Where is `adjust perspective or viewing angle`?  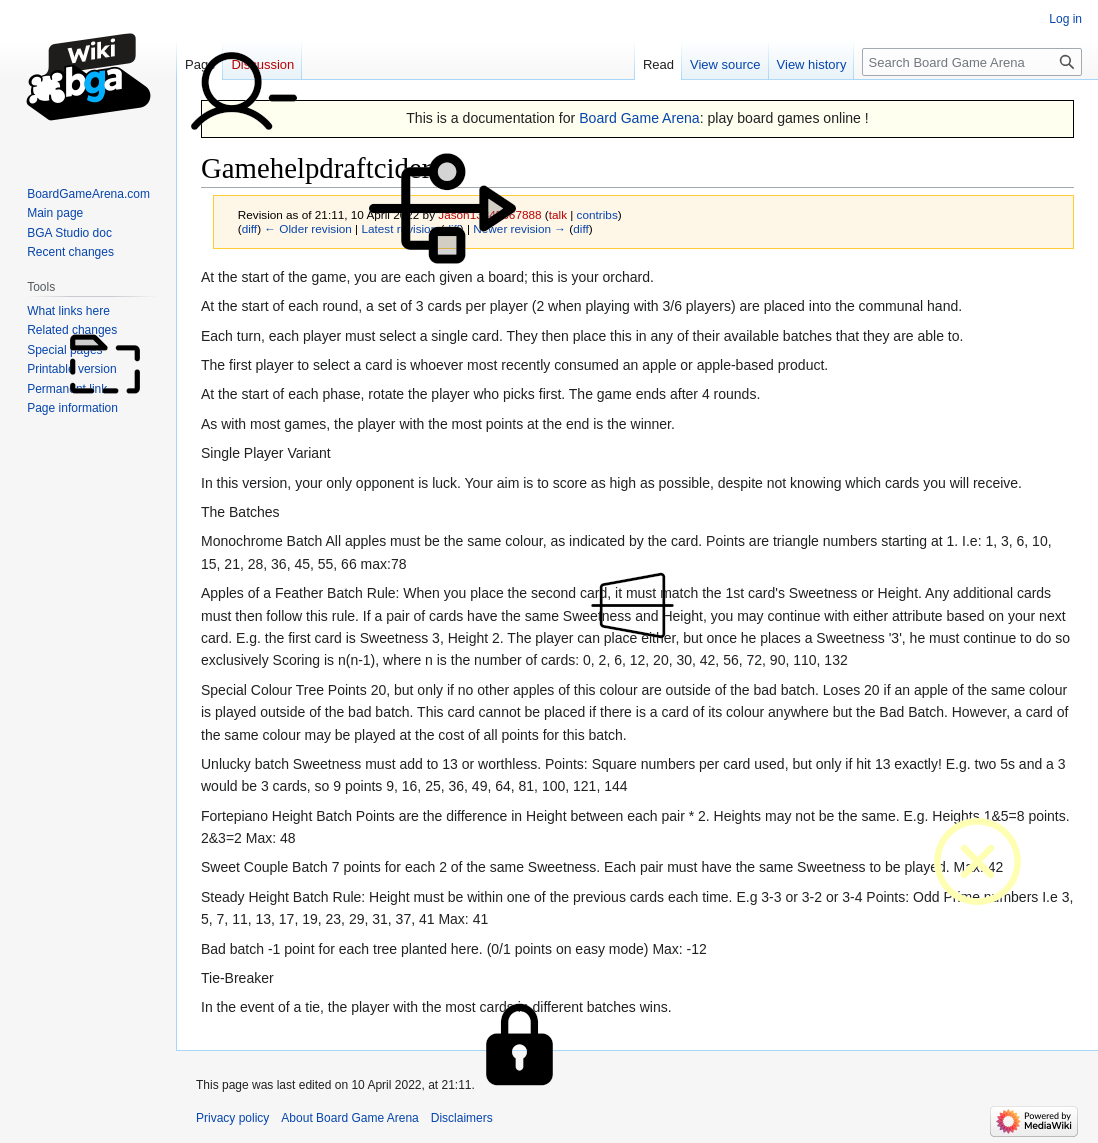 adjust perspective or viewing angle is located at coordinates (632, 605).